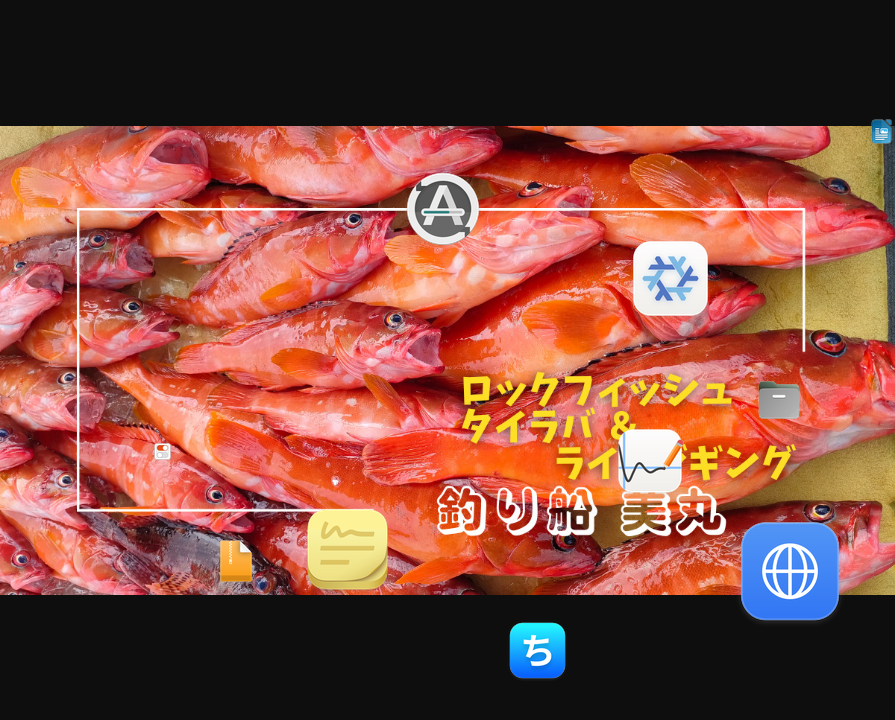  Describe the element at coordinates (881, 131) in the screenshot. I see `open LibreOffice Writer application` at that location.